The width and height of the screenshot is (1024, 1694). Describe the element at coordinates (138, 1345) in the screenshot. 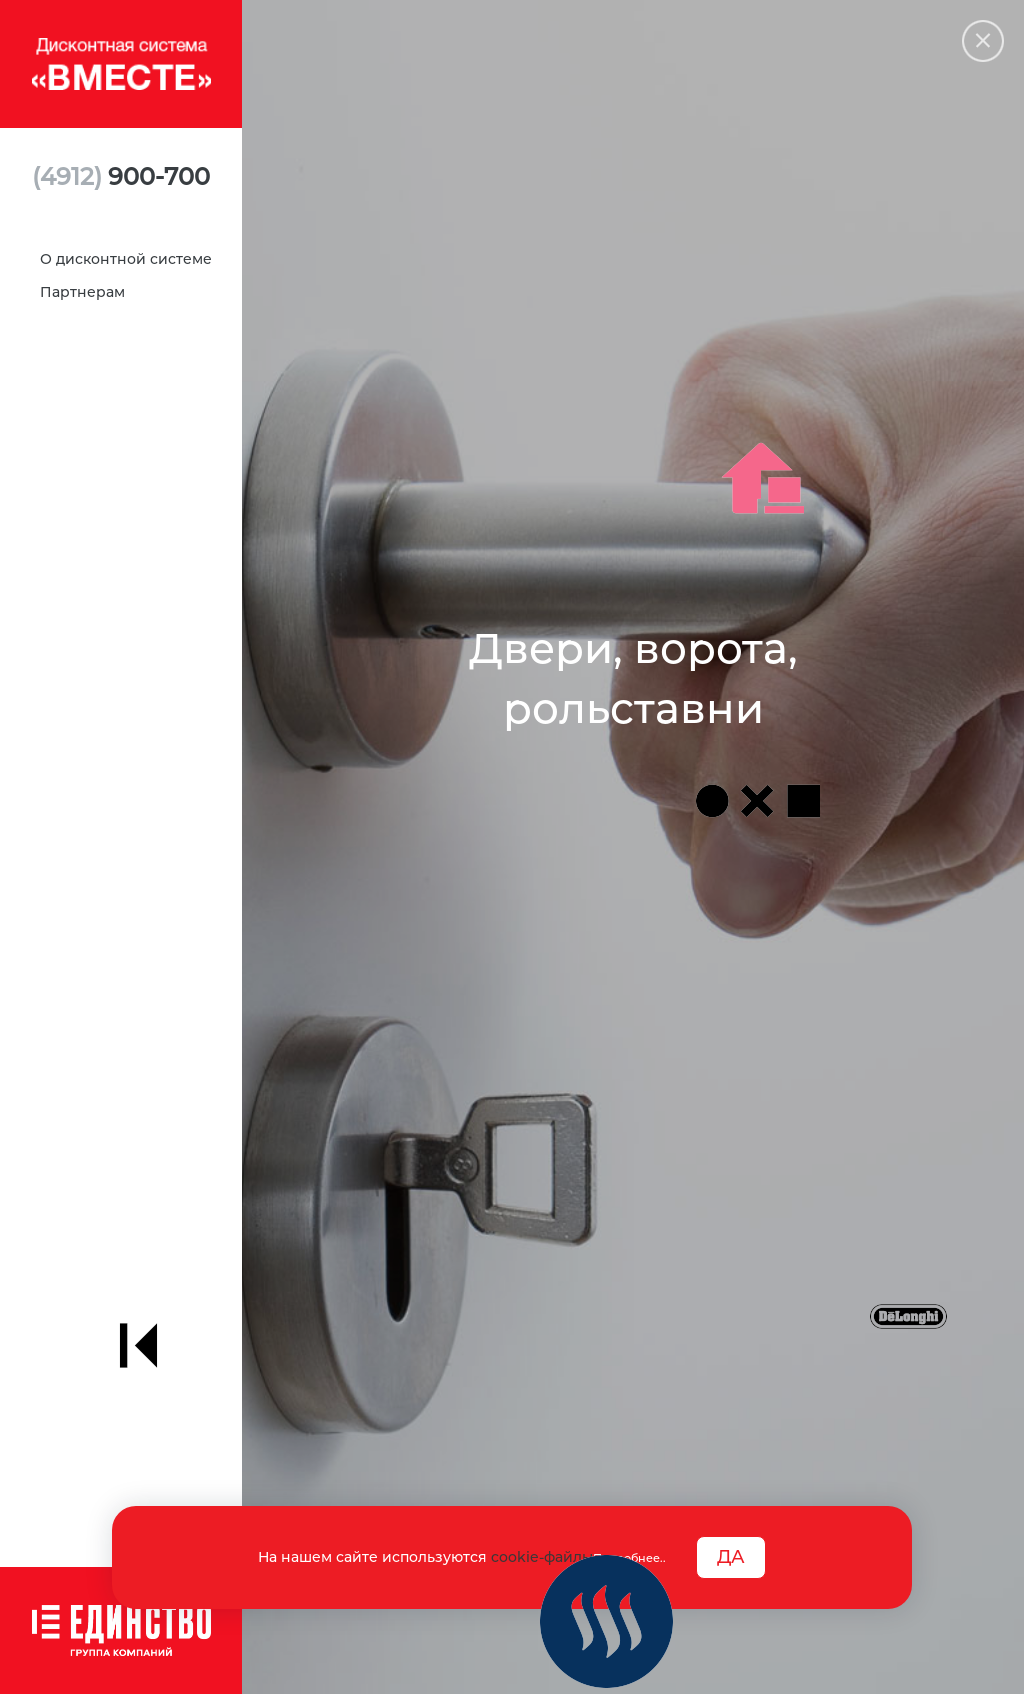

I see `skip to previous track` at that location.